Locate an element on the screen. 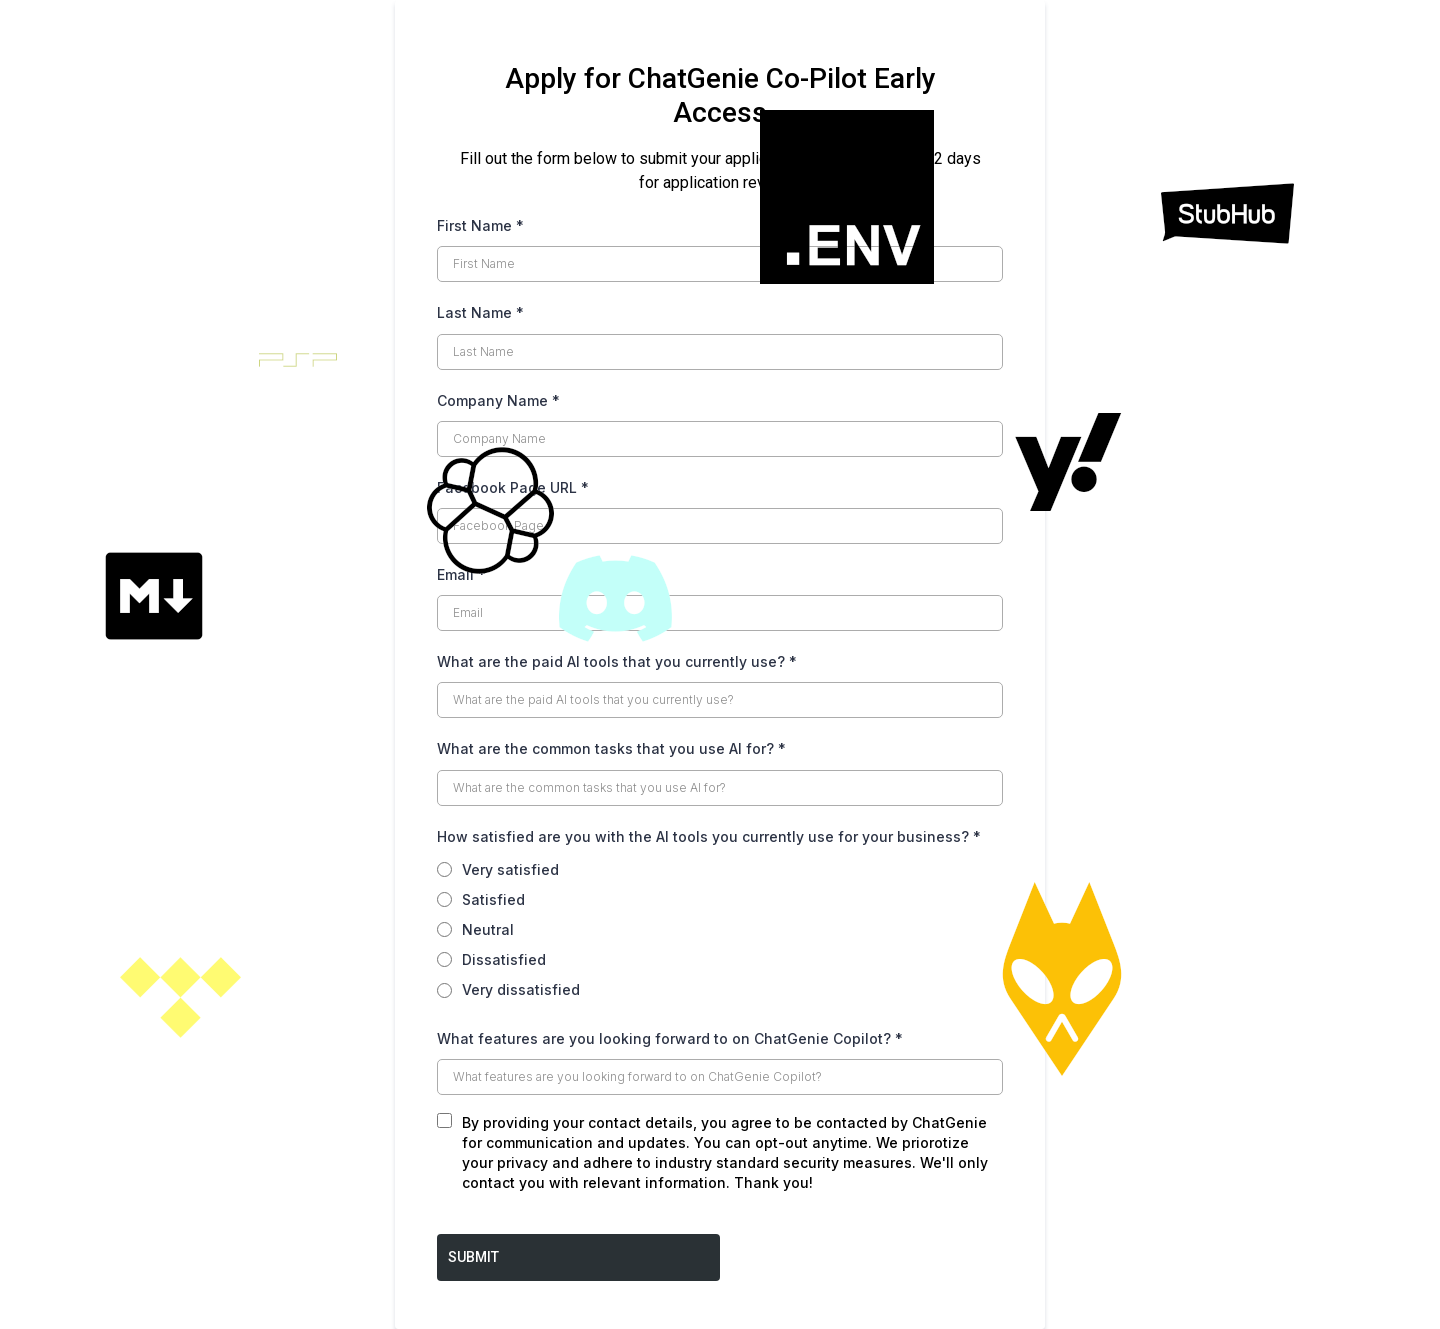 Image resolution: width=1440 pixels, height=1329 pixels. open the StubHub app is located at coordinates (1227, 213).